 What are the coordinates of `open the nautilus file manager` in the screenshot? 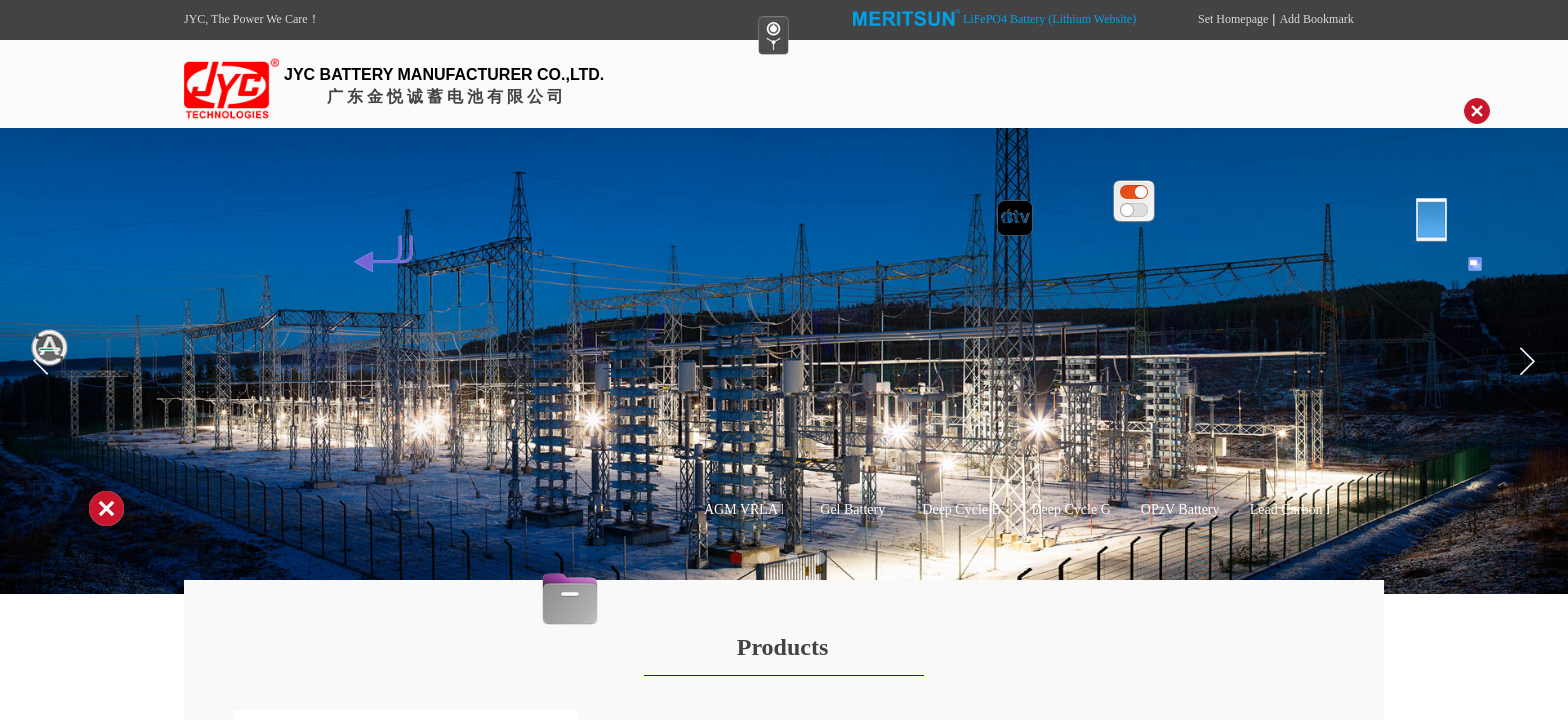 It's located at (570, 599).